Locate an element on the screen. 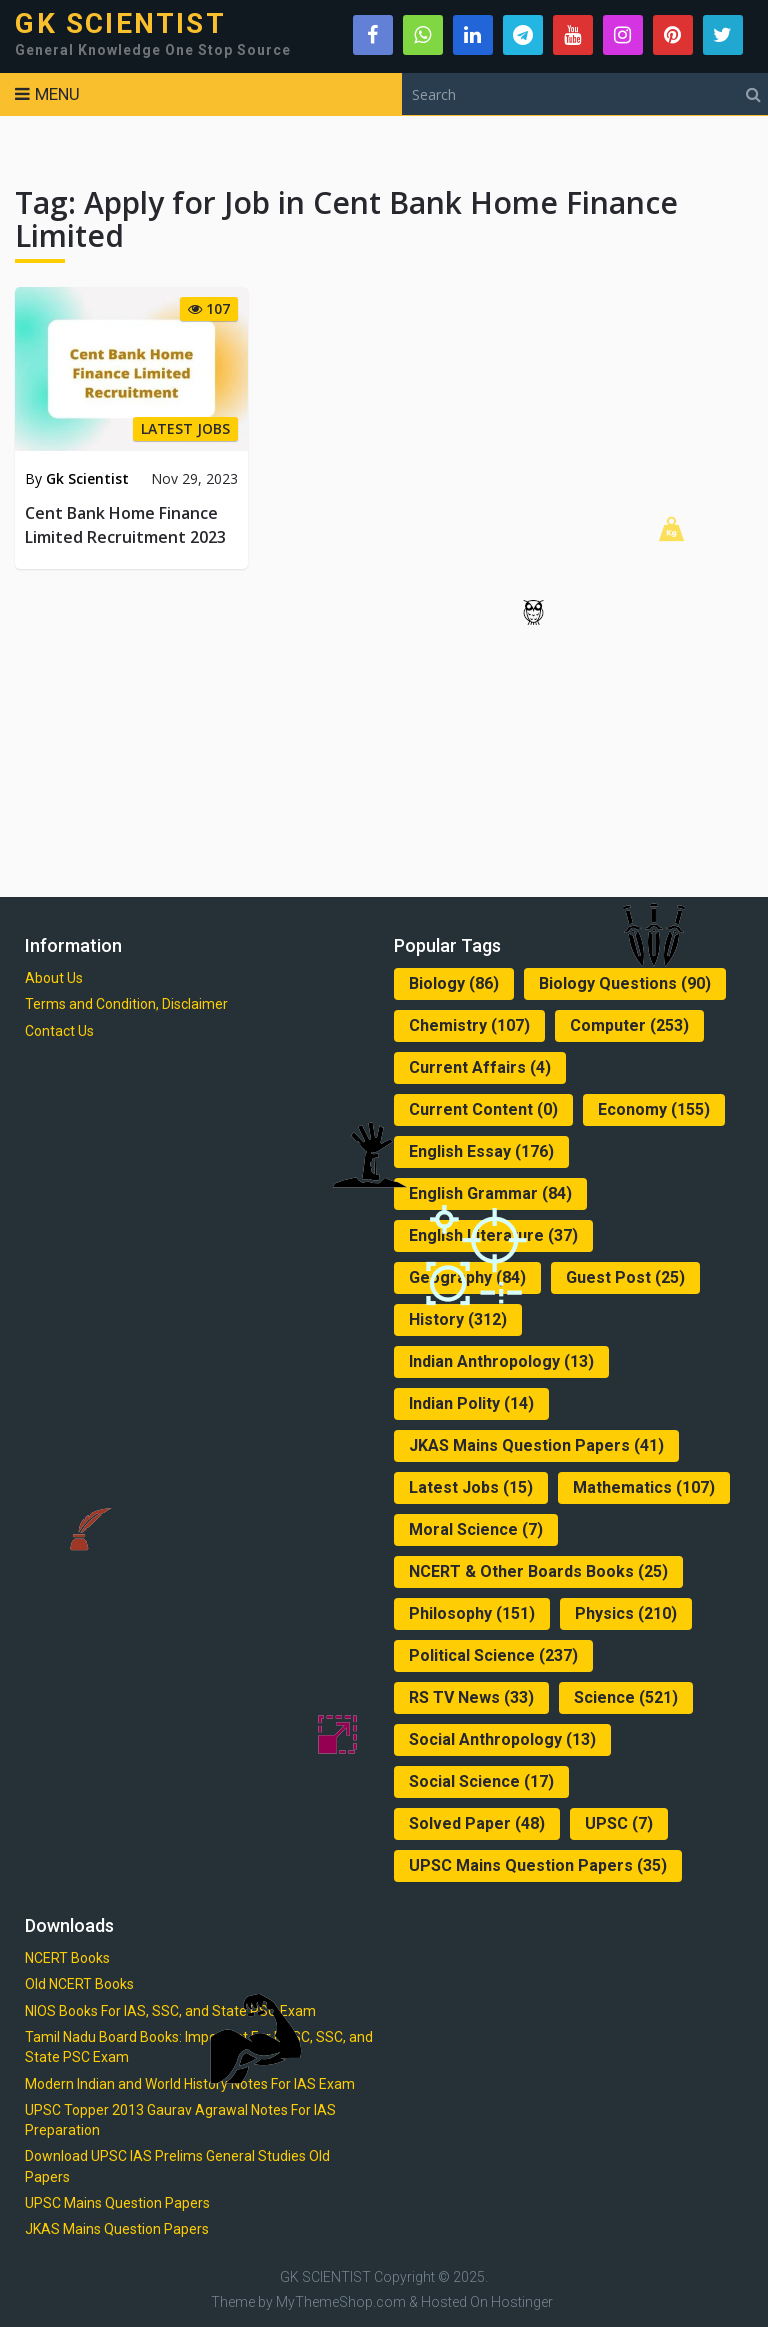 The image size is (768, 2327). select multiple targets or objects is located at coordinates (474, 1255).